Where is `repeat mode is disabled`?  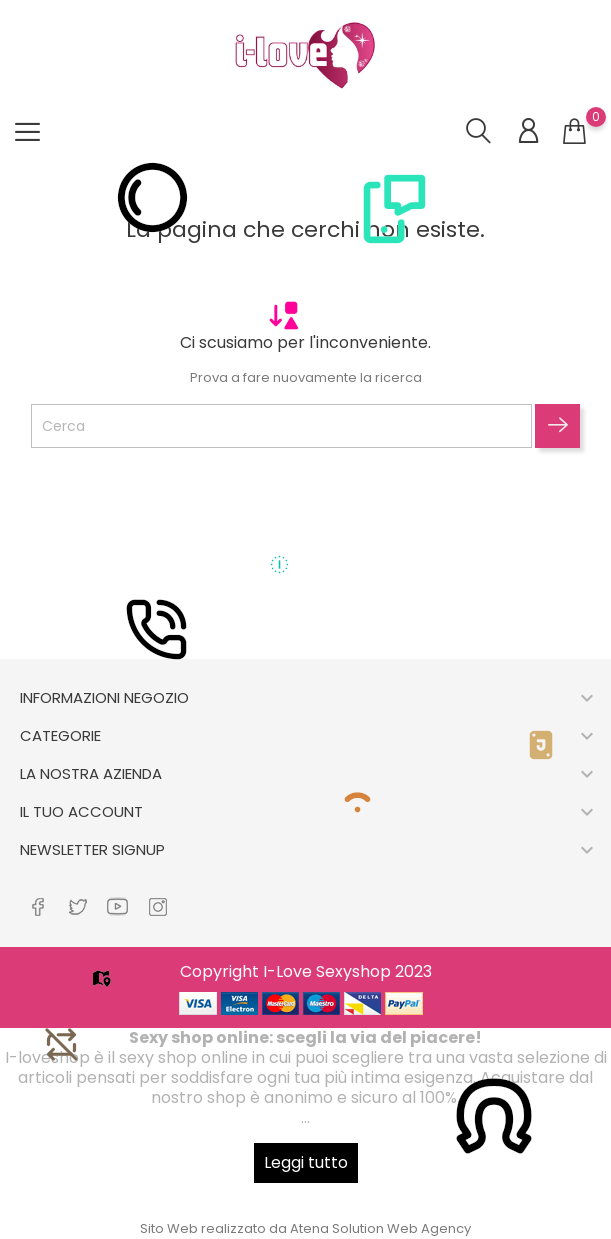 repeat mode is disabled is located at coordinates (61, 1044).